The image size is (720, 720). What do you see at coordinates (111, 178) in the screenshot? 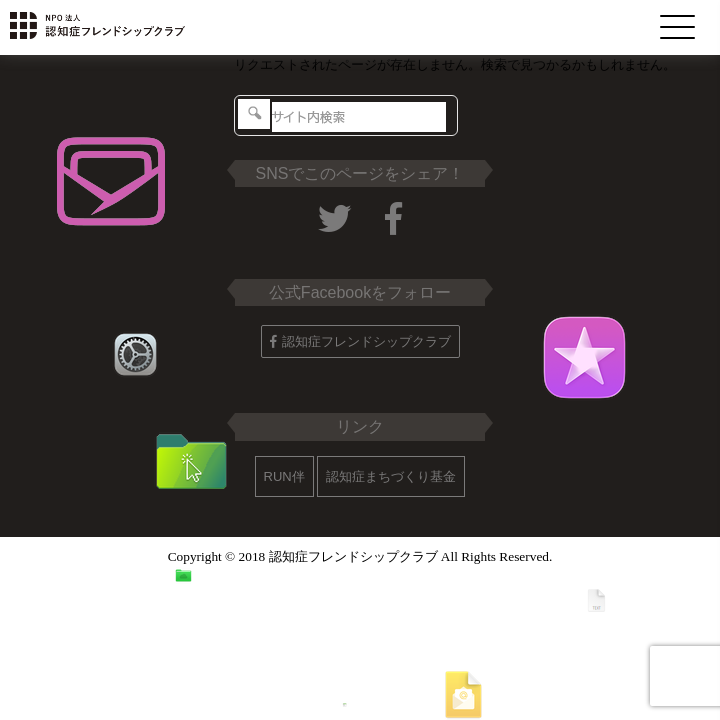
I see `open the mail app` at bounding box center [111, 178].